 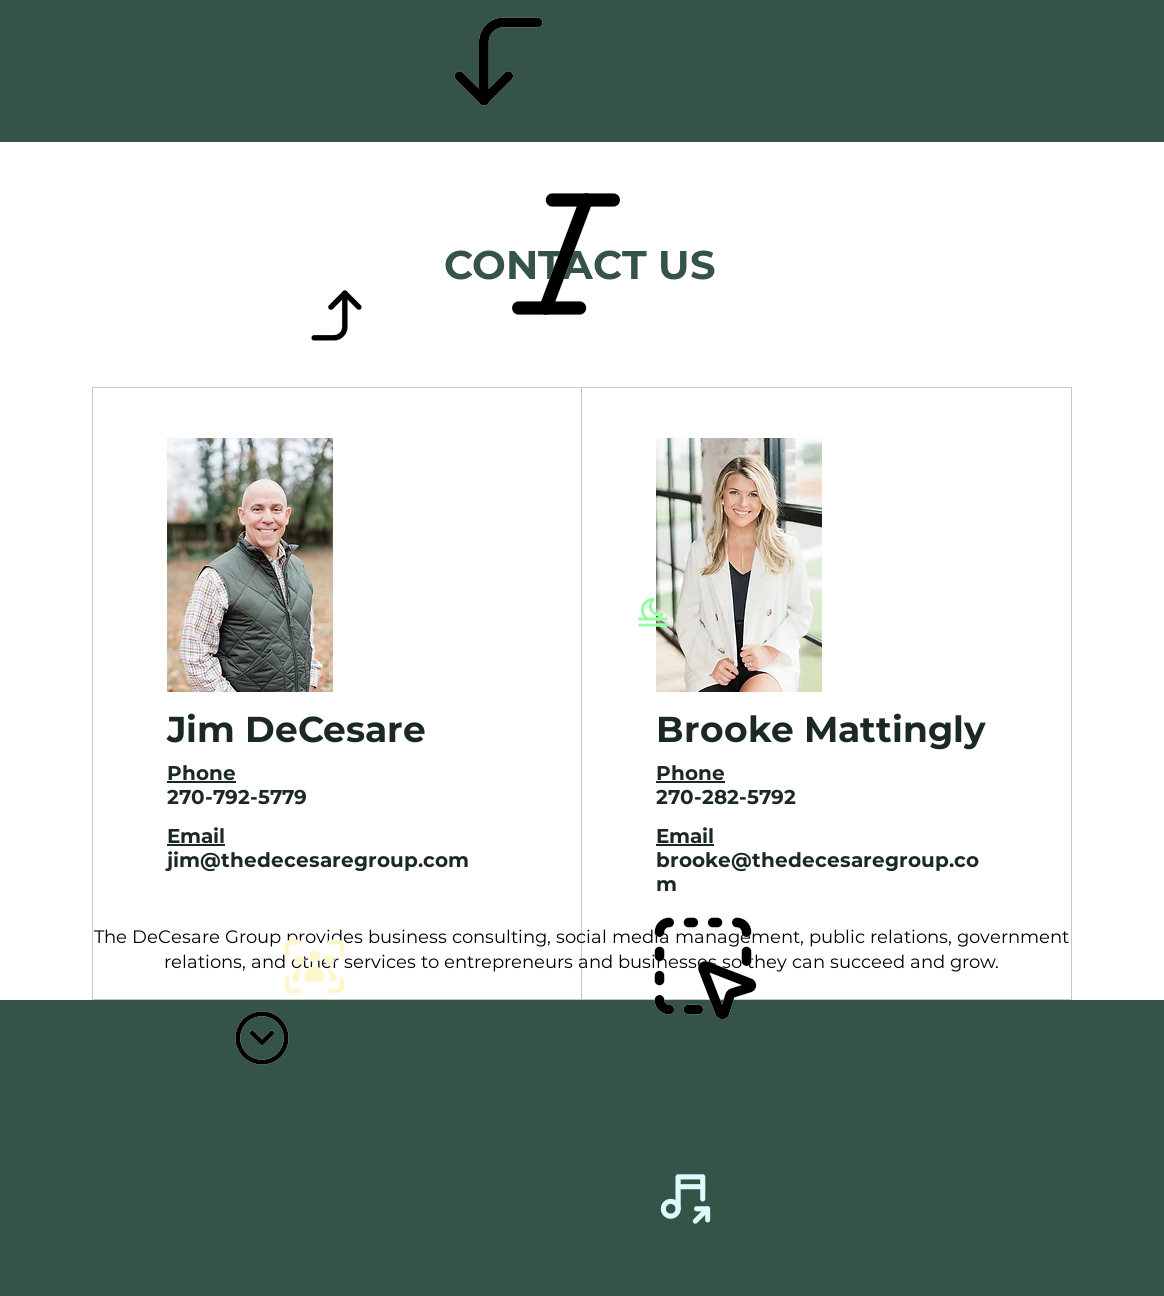 I want to click on scan or detect people in frame, so click(x=314, y=966).